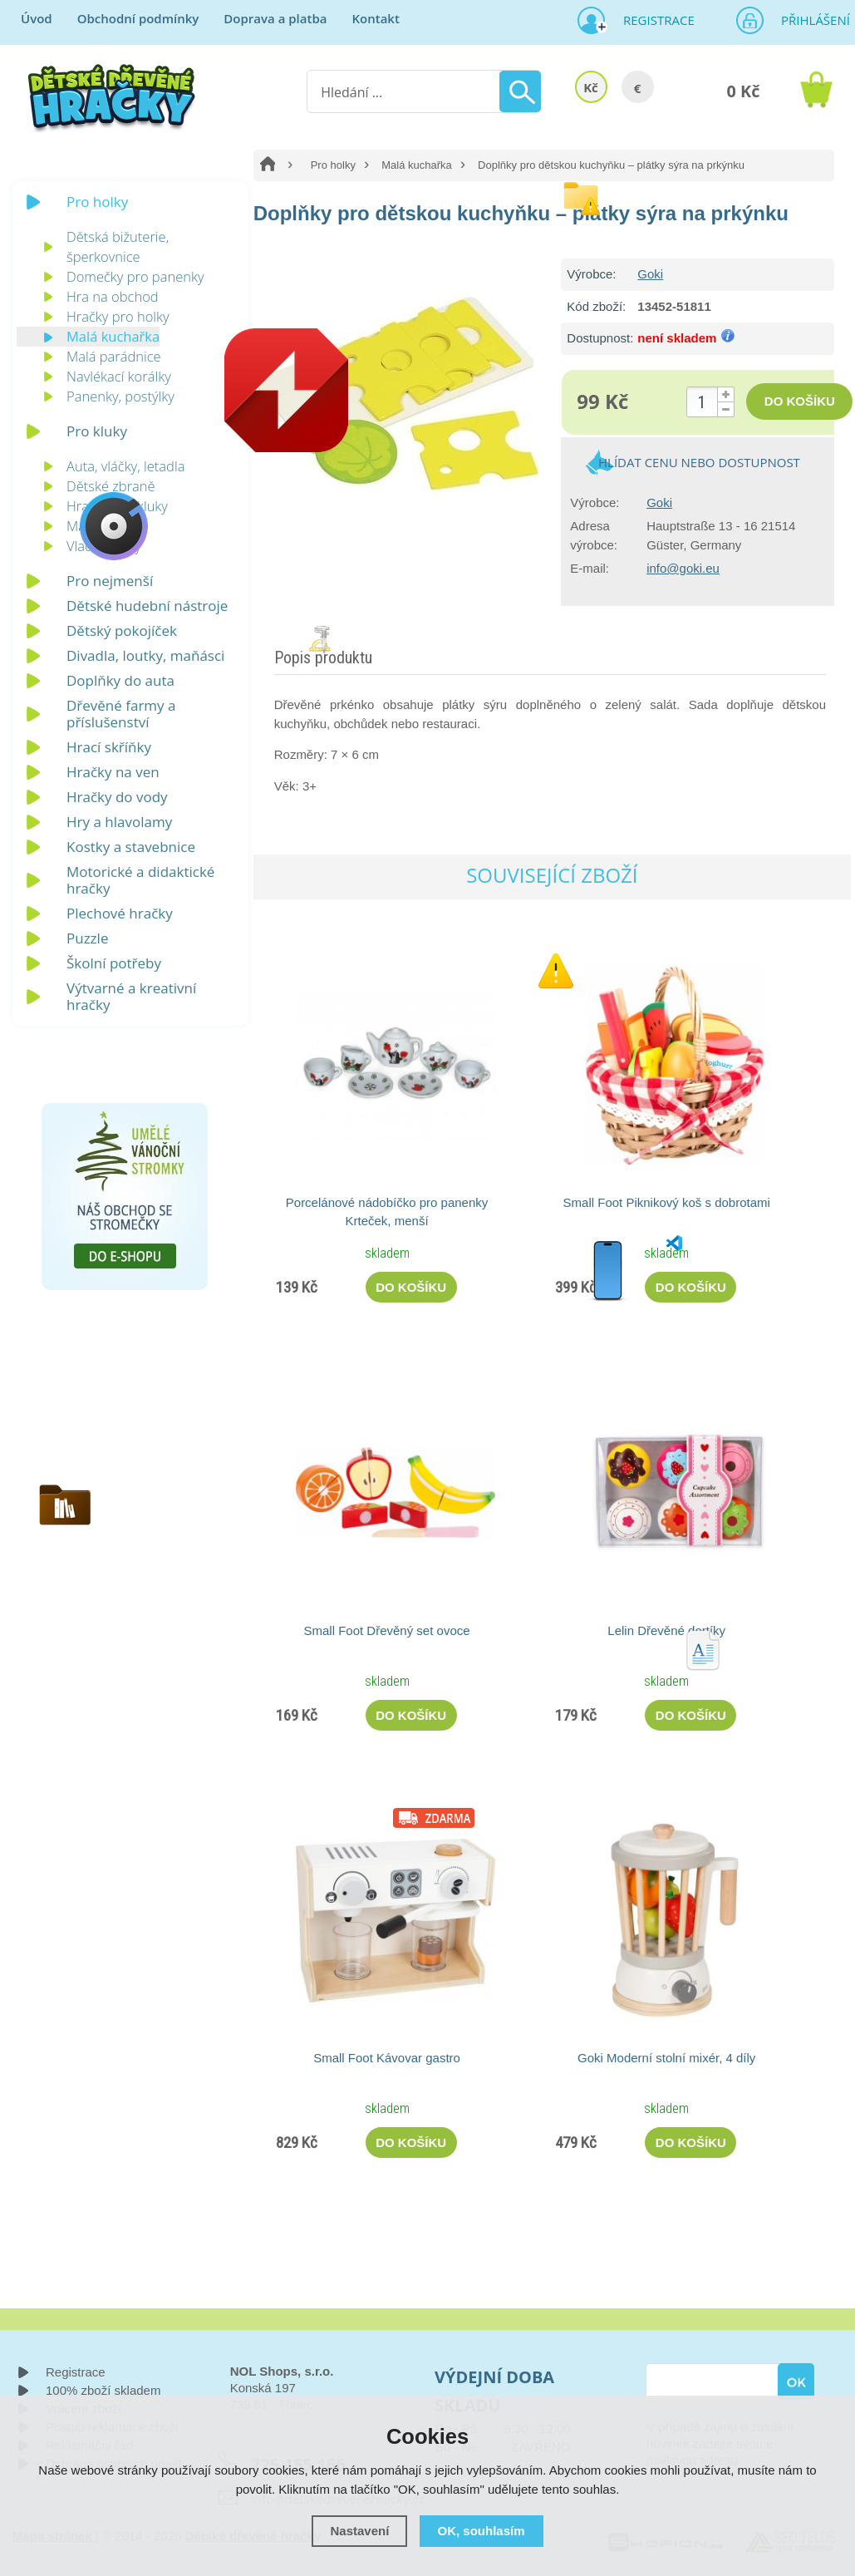 The width and height of the screenshot is (855, 2576). What do you see at coordinates (607, 1271) in the screenshot?
I see `iPhone 14 Pro device icon` at bounding box center [607, 1271].